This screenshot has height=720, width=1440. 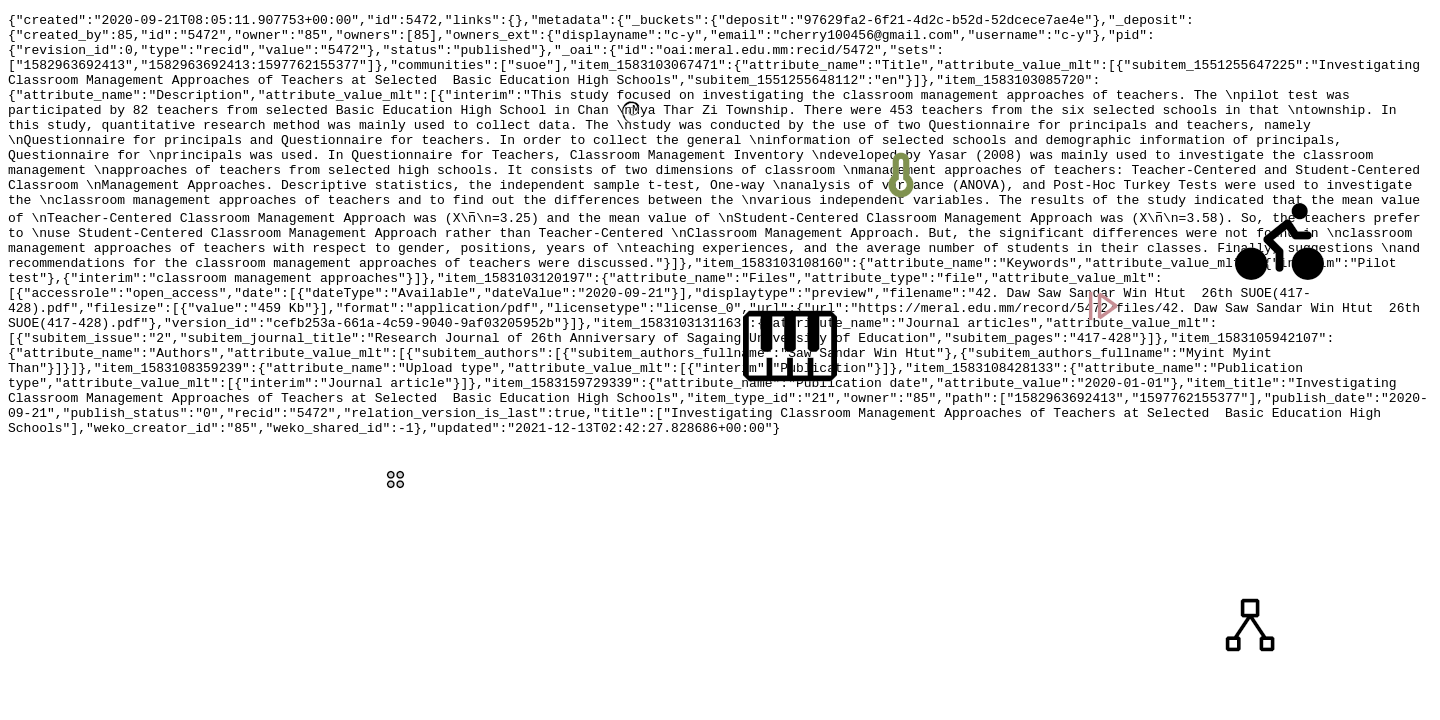 What do you see at coordinates (790, 346) in the screenshot?
I see `open piano or keyboard instrument tool` at bounding box center [790, 346].